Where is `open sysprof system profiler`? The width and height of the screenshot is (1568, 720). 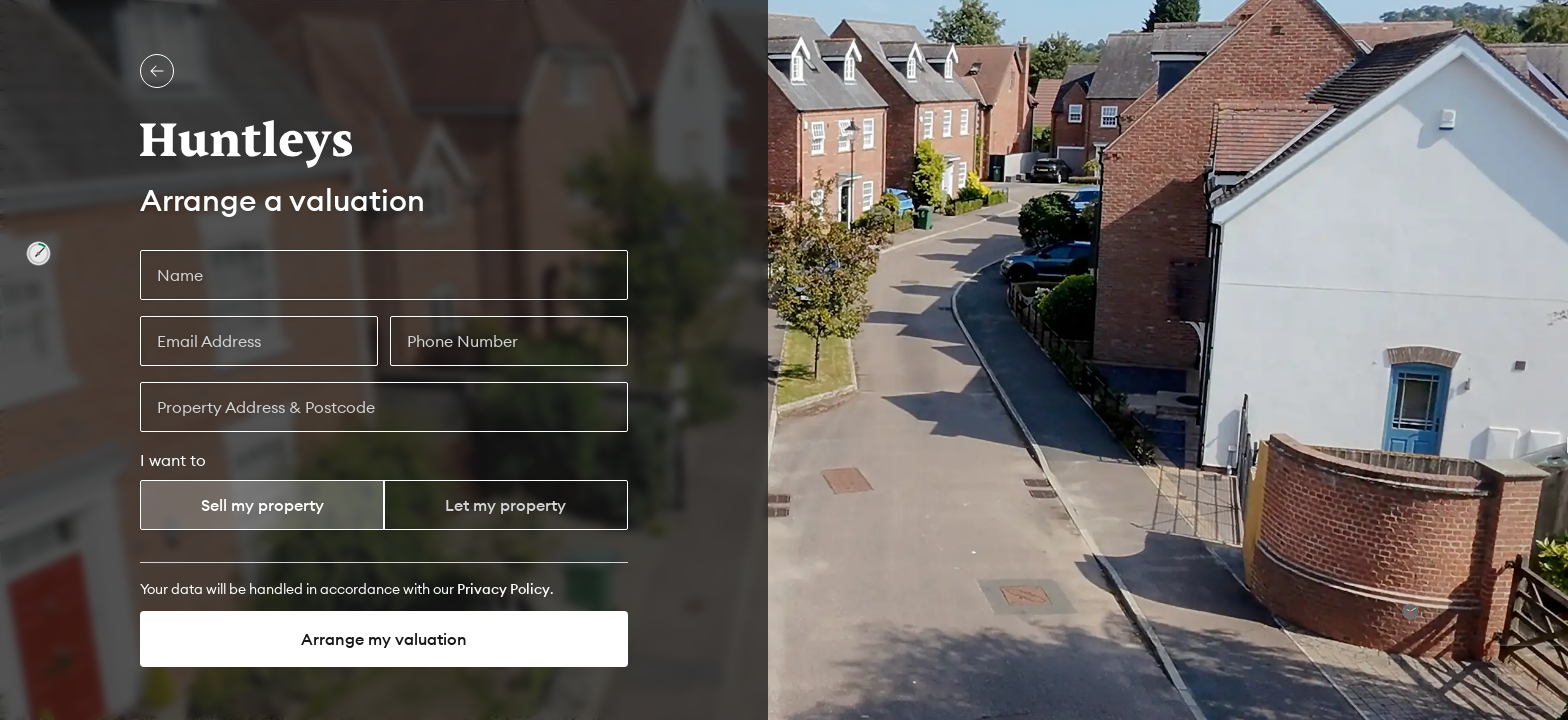
open sysprof system profiler is located at coordinates (38, 253).